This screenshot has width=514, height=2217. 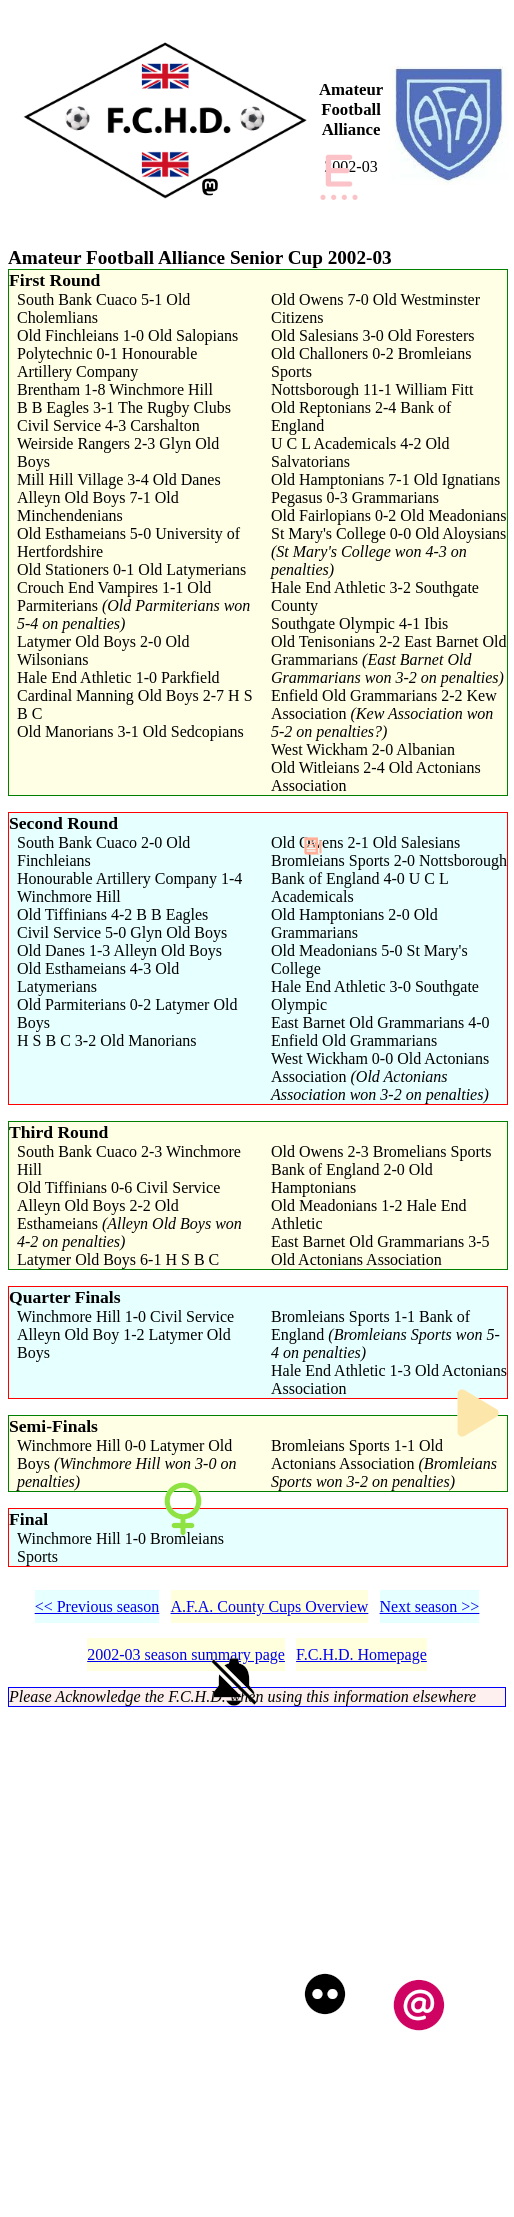 What do you see at coordinates (339, 176) in the screenshot?
I see `apply text emphasis or bold formatting` at bounding box center [339, 176].